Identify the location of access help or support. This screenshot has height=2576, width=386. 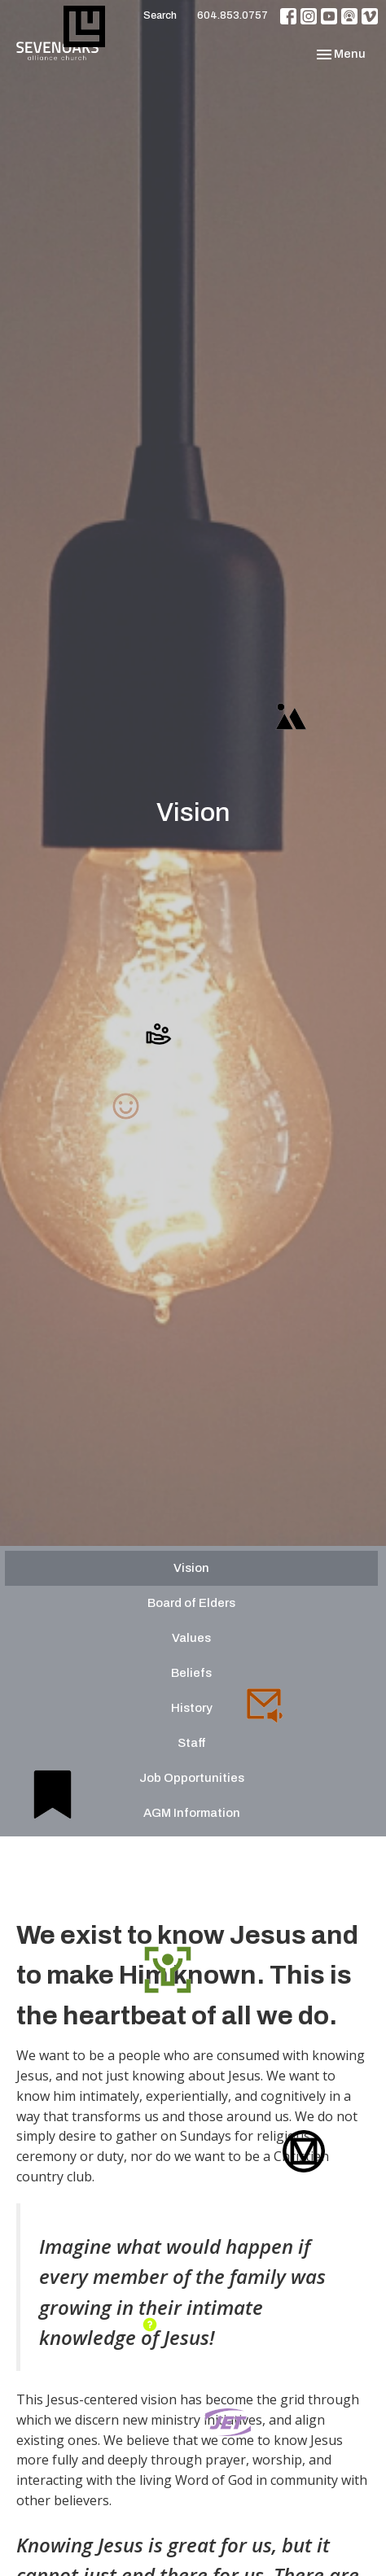
(150, 2325).